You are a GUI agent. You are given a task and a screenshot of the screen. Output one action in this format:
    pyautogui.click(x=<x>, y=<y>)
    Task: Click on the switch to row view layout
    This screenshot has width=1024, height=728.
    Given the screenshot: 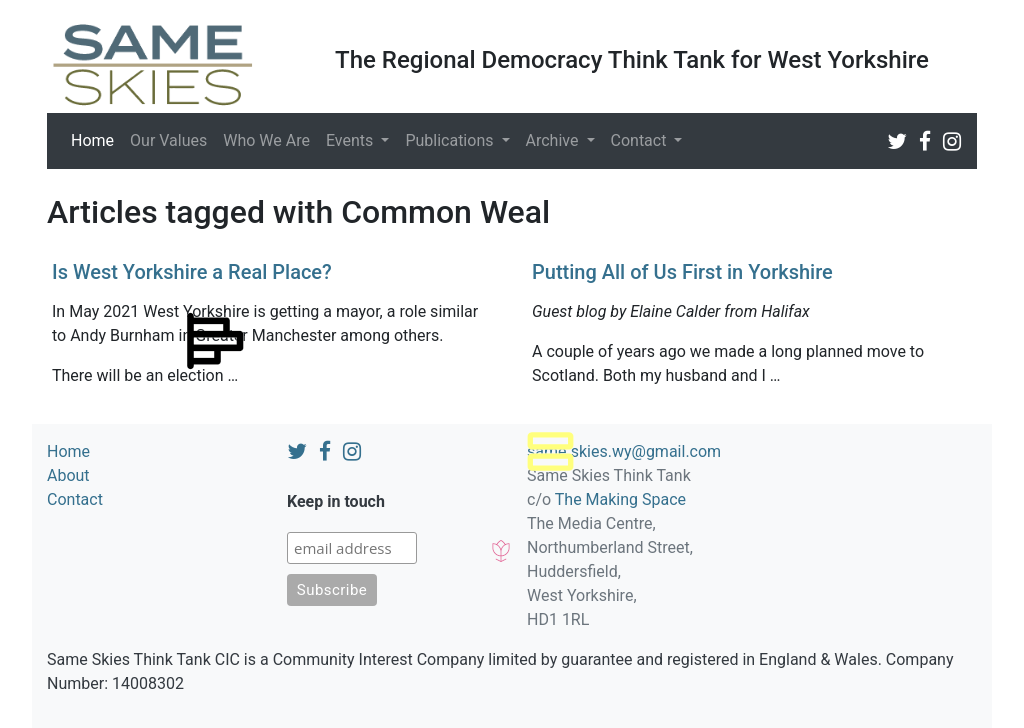 What is the action you would take?
    pyautogui.click(x=550, y=451)
    